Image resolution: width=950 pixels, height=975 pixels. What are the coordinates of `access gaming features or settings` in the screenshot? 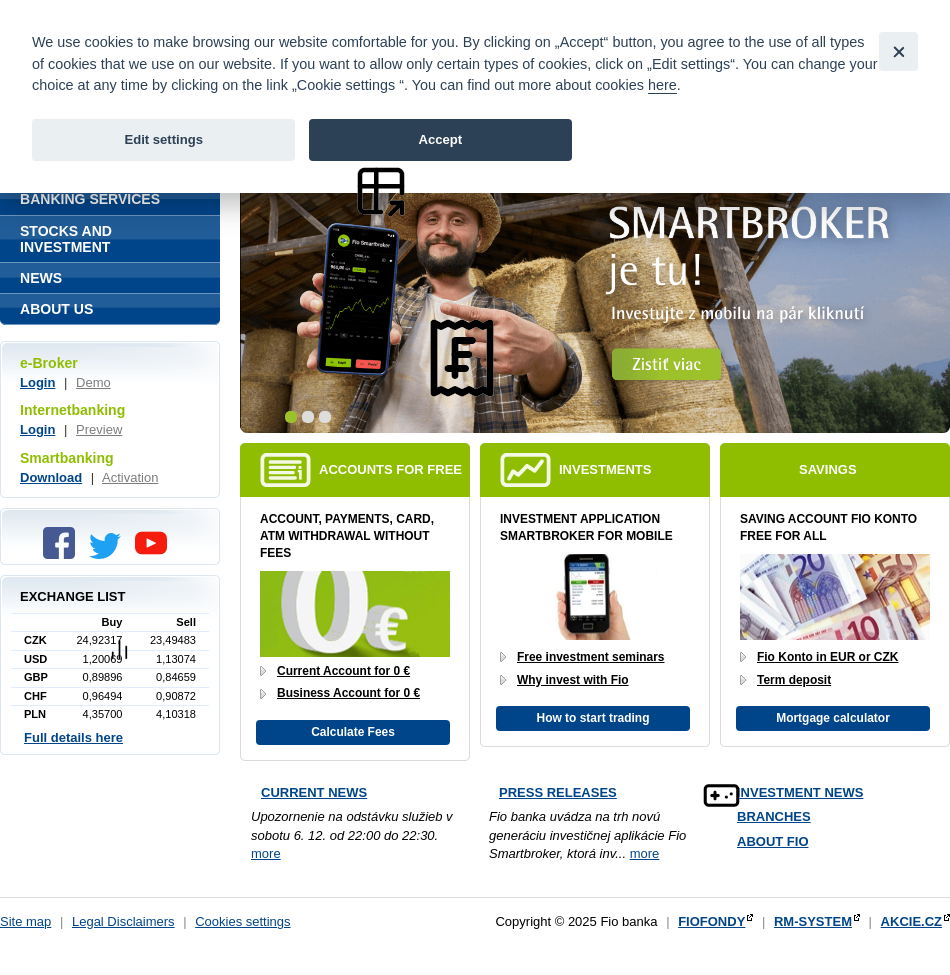 It's located at (721, 795).